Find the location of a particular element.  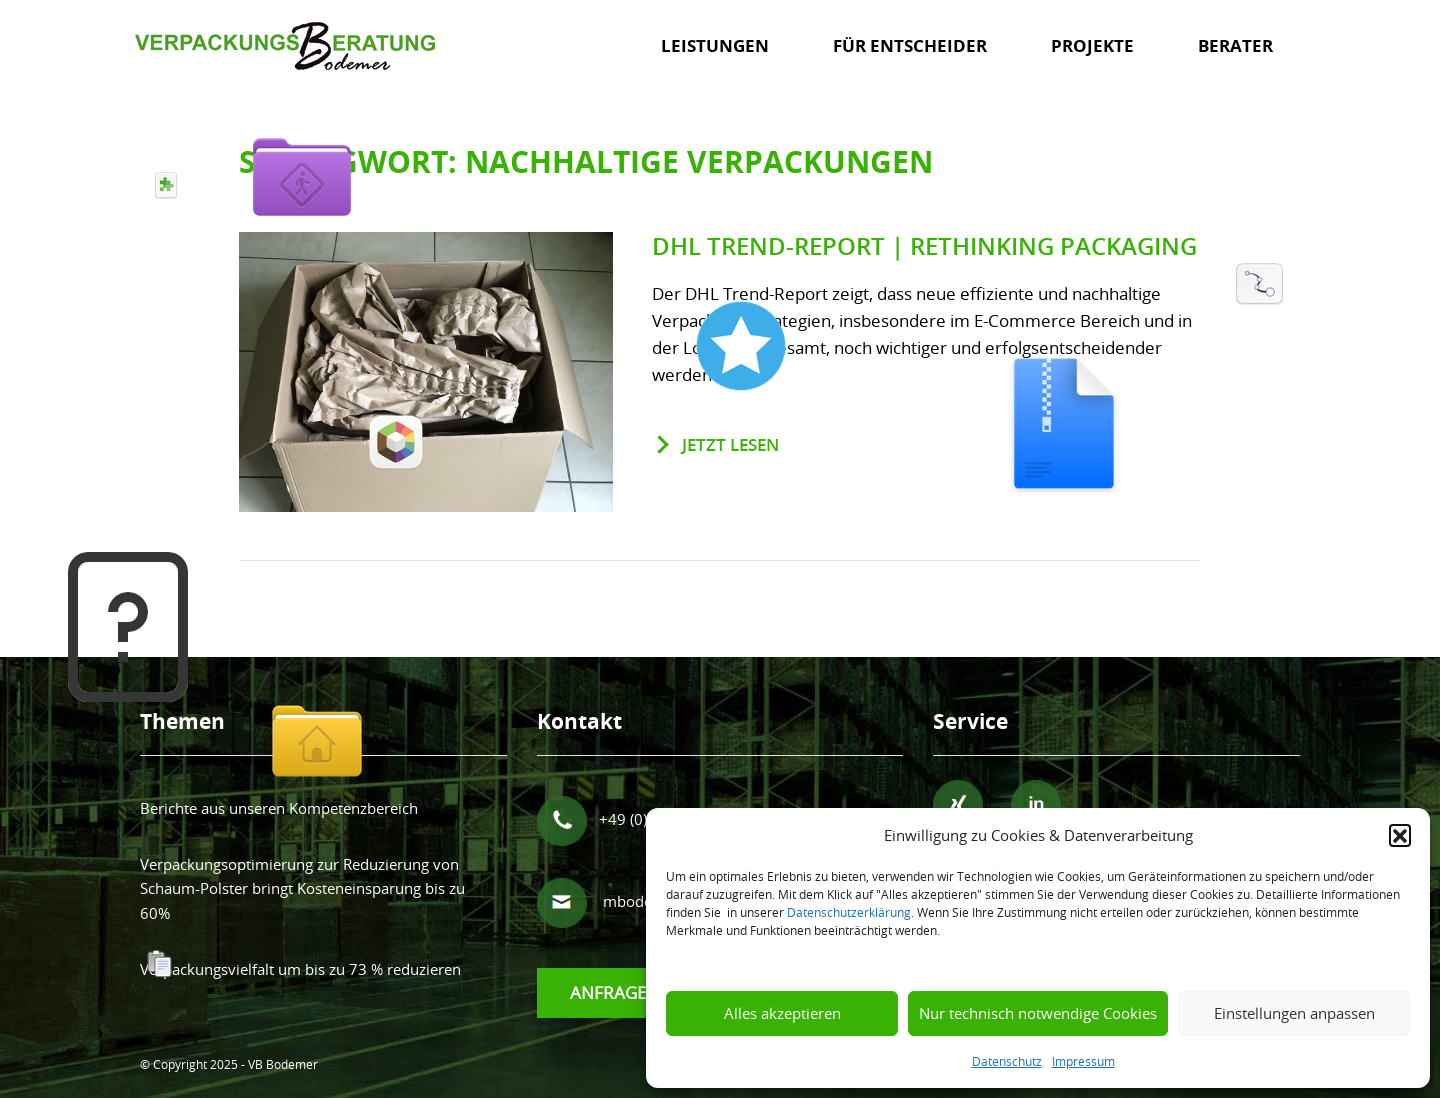

open a karbon vector graphics file is located at coordinates (1259, 282).